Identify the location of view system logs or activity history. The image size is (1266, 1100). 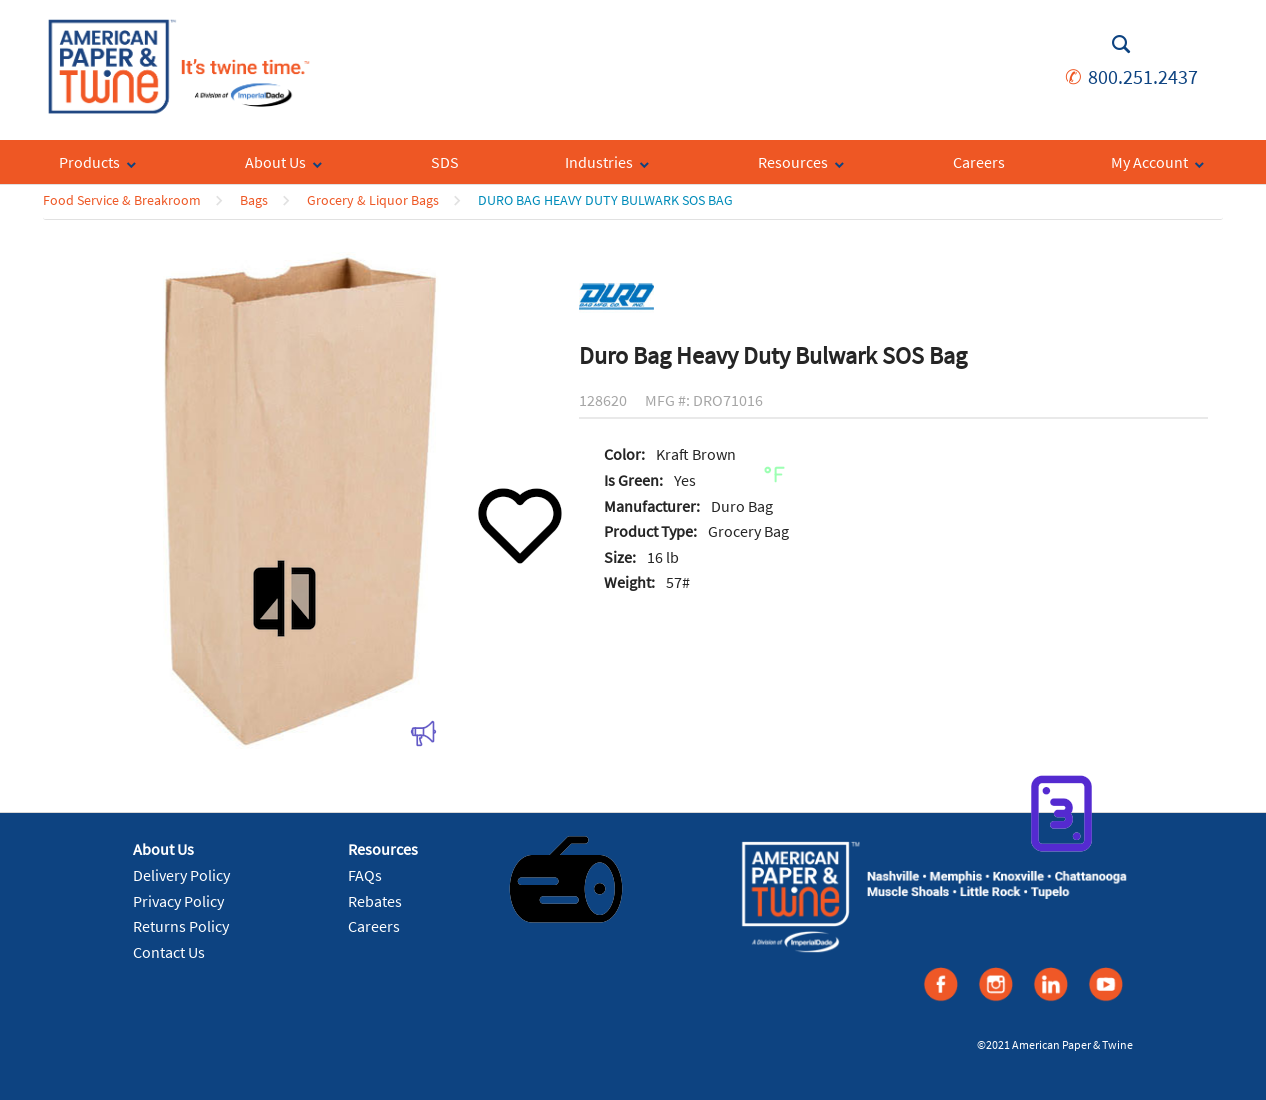
(566, 885).